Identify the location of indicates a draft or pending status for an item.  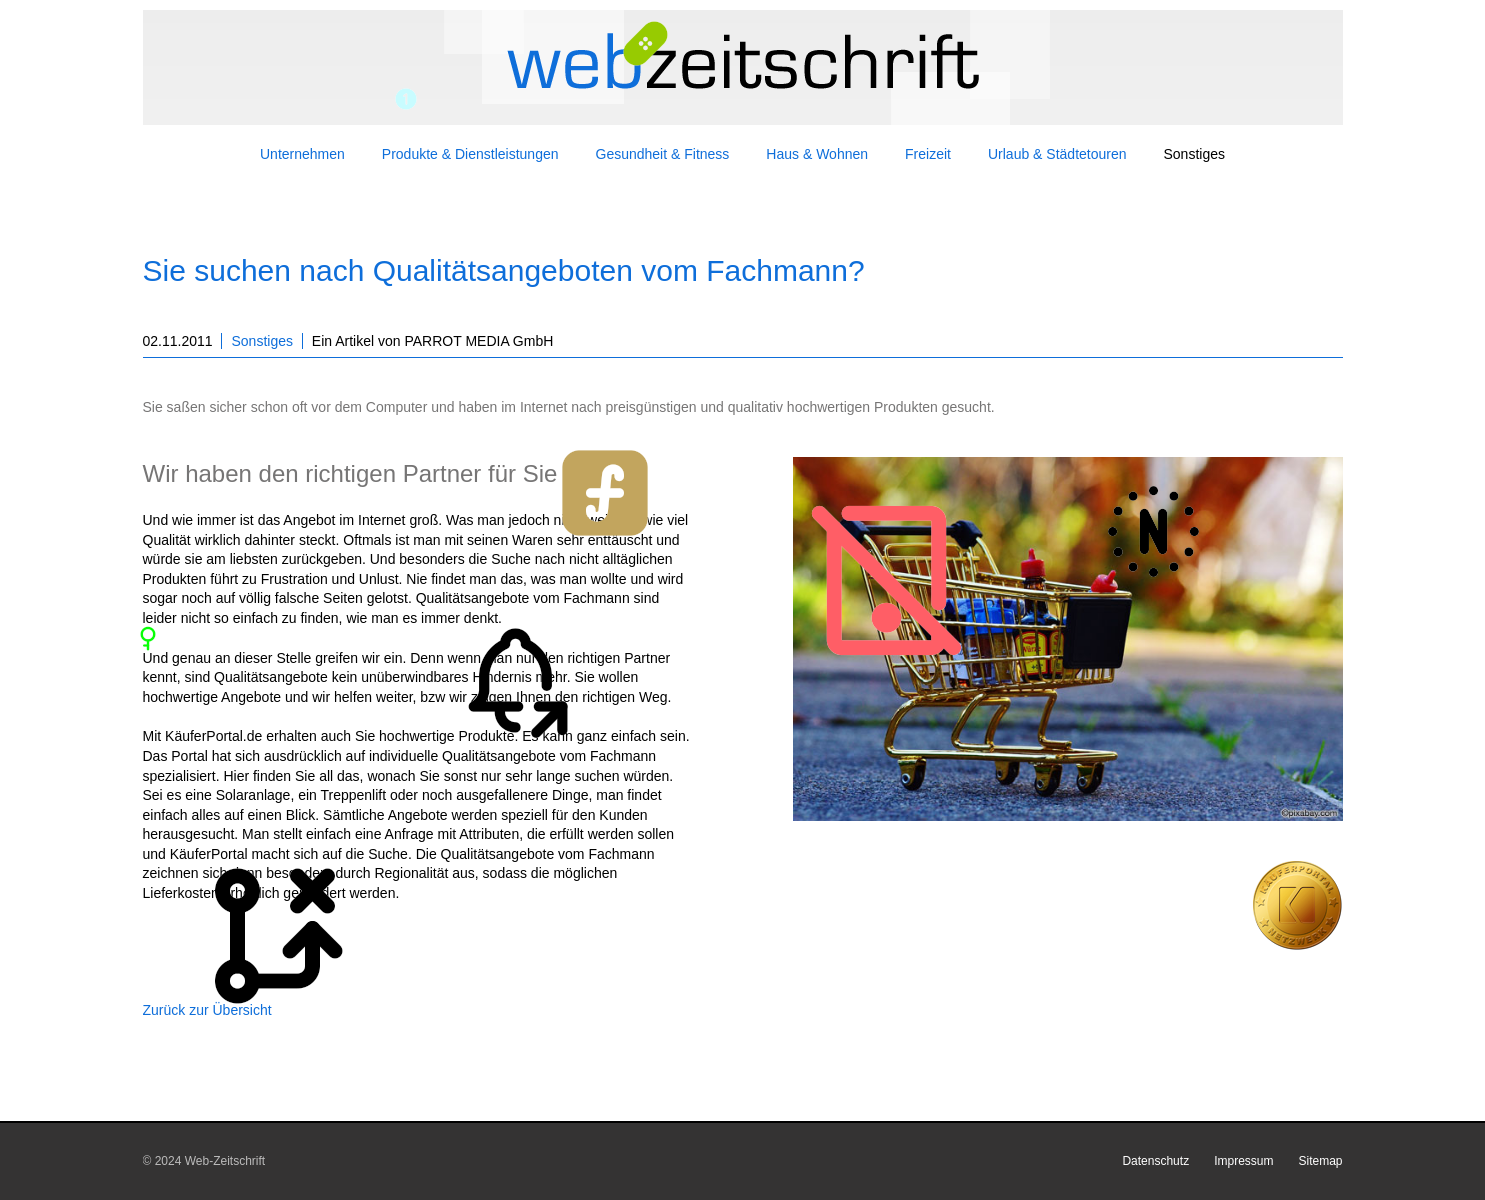
(1153, 531).